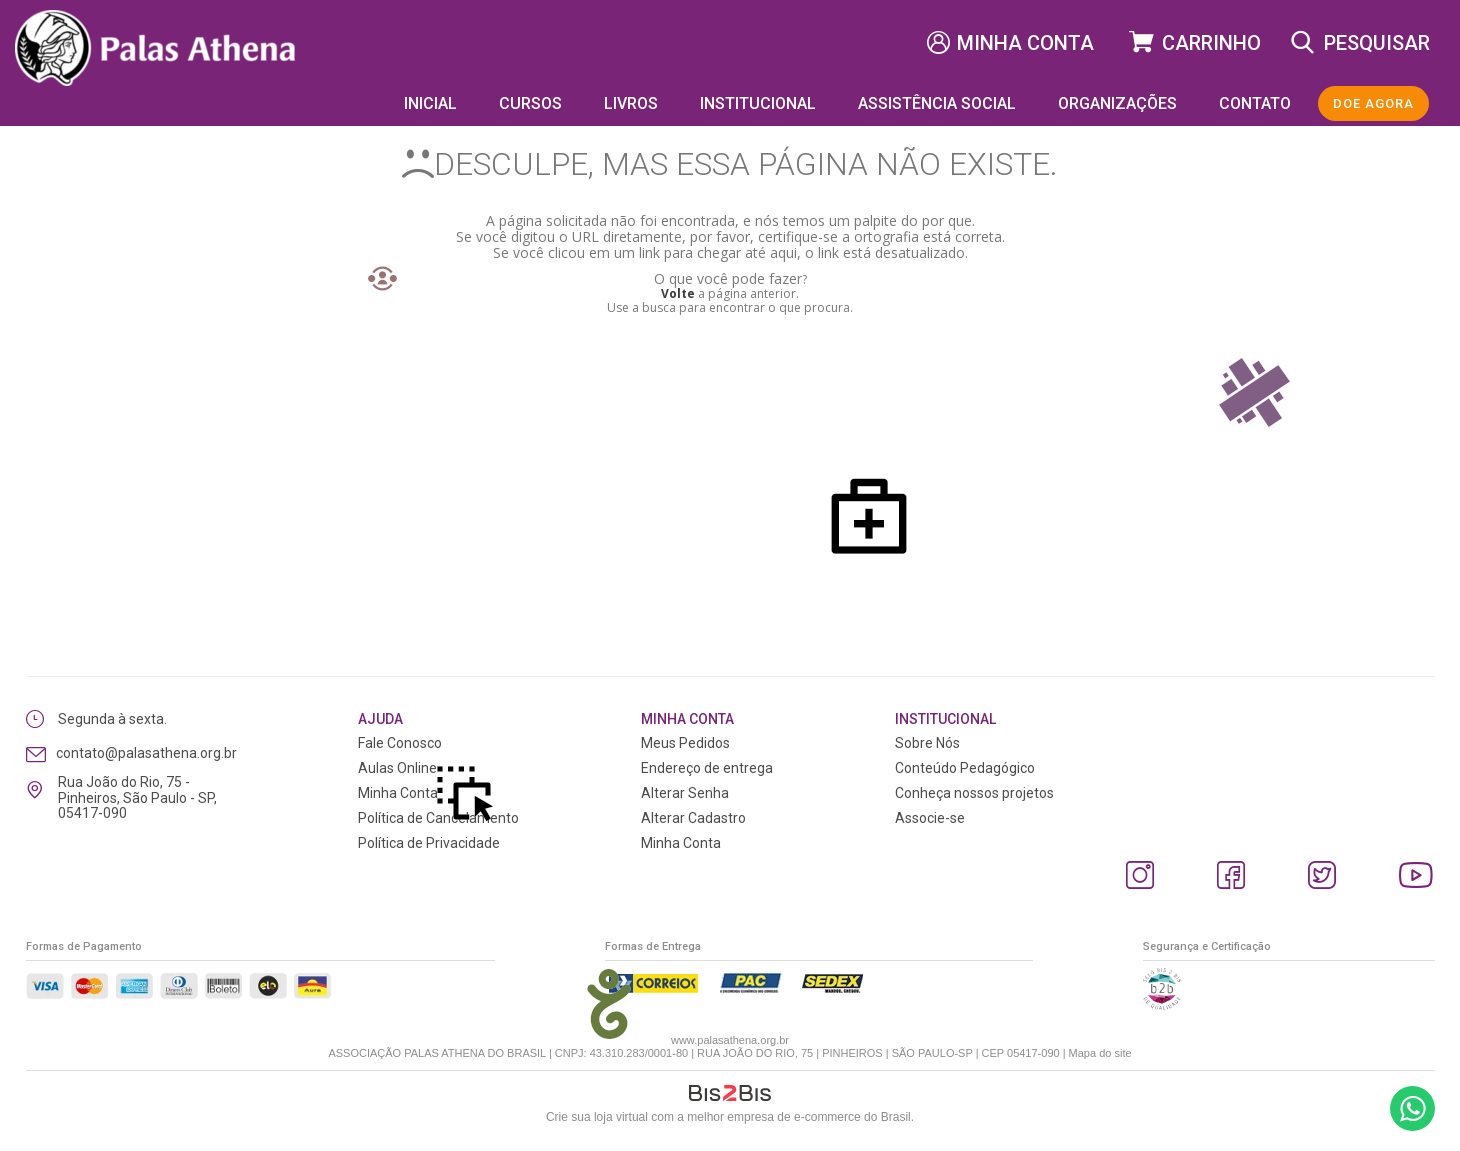 The height and width of the screenshot is (1151, 1460). Describe the element at coordinates (382, 278) in the screenshot. I see `view community members` at that location.